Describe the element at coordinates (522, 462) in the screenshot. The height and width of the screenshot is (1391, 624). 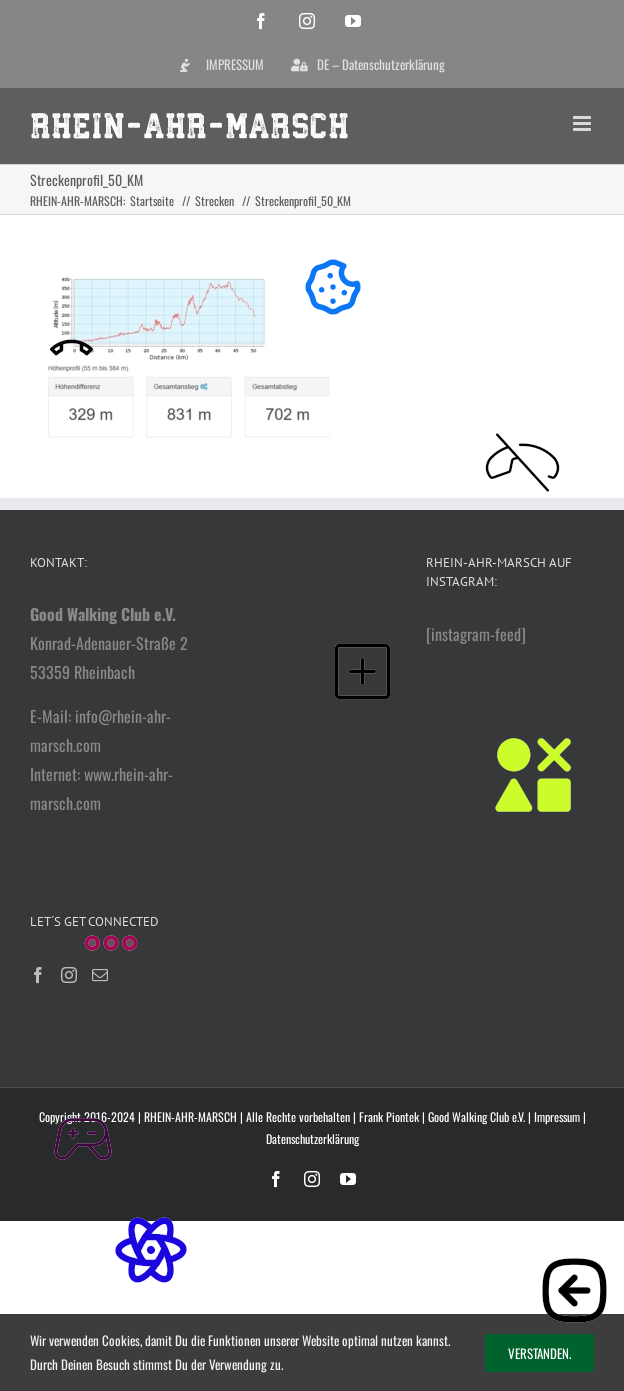
I see `end or decline a phone call` at that location.